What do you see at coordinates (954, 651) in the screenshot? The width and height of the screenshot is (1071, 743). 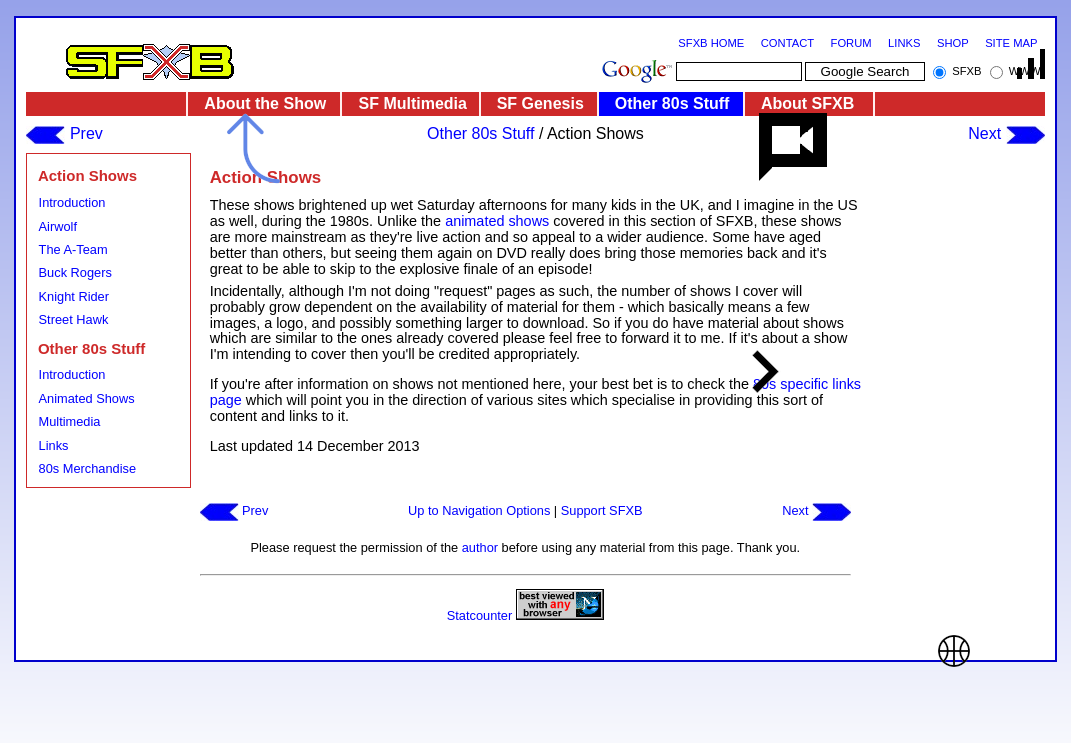 I see `access sports or basketball-related content` at bounding box center [954, 651].